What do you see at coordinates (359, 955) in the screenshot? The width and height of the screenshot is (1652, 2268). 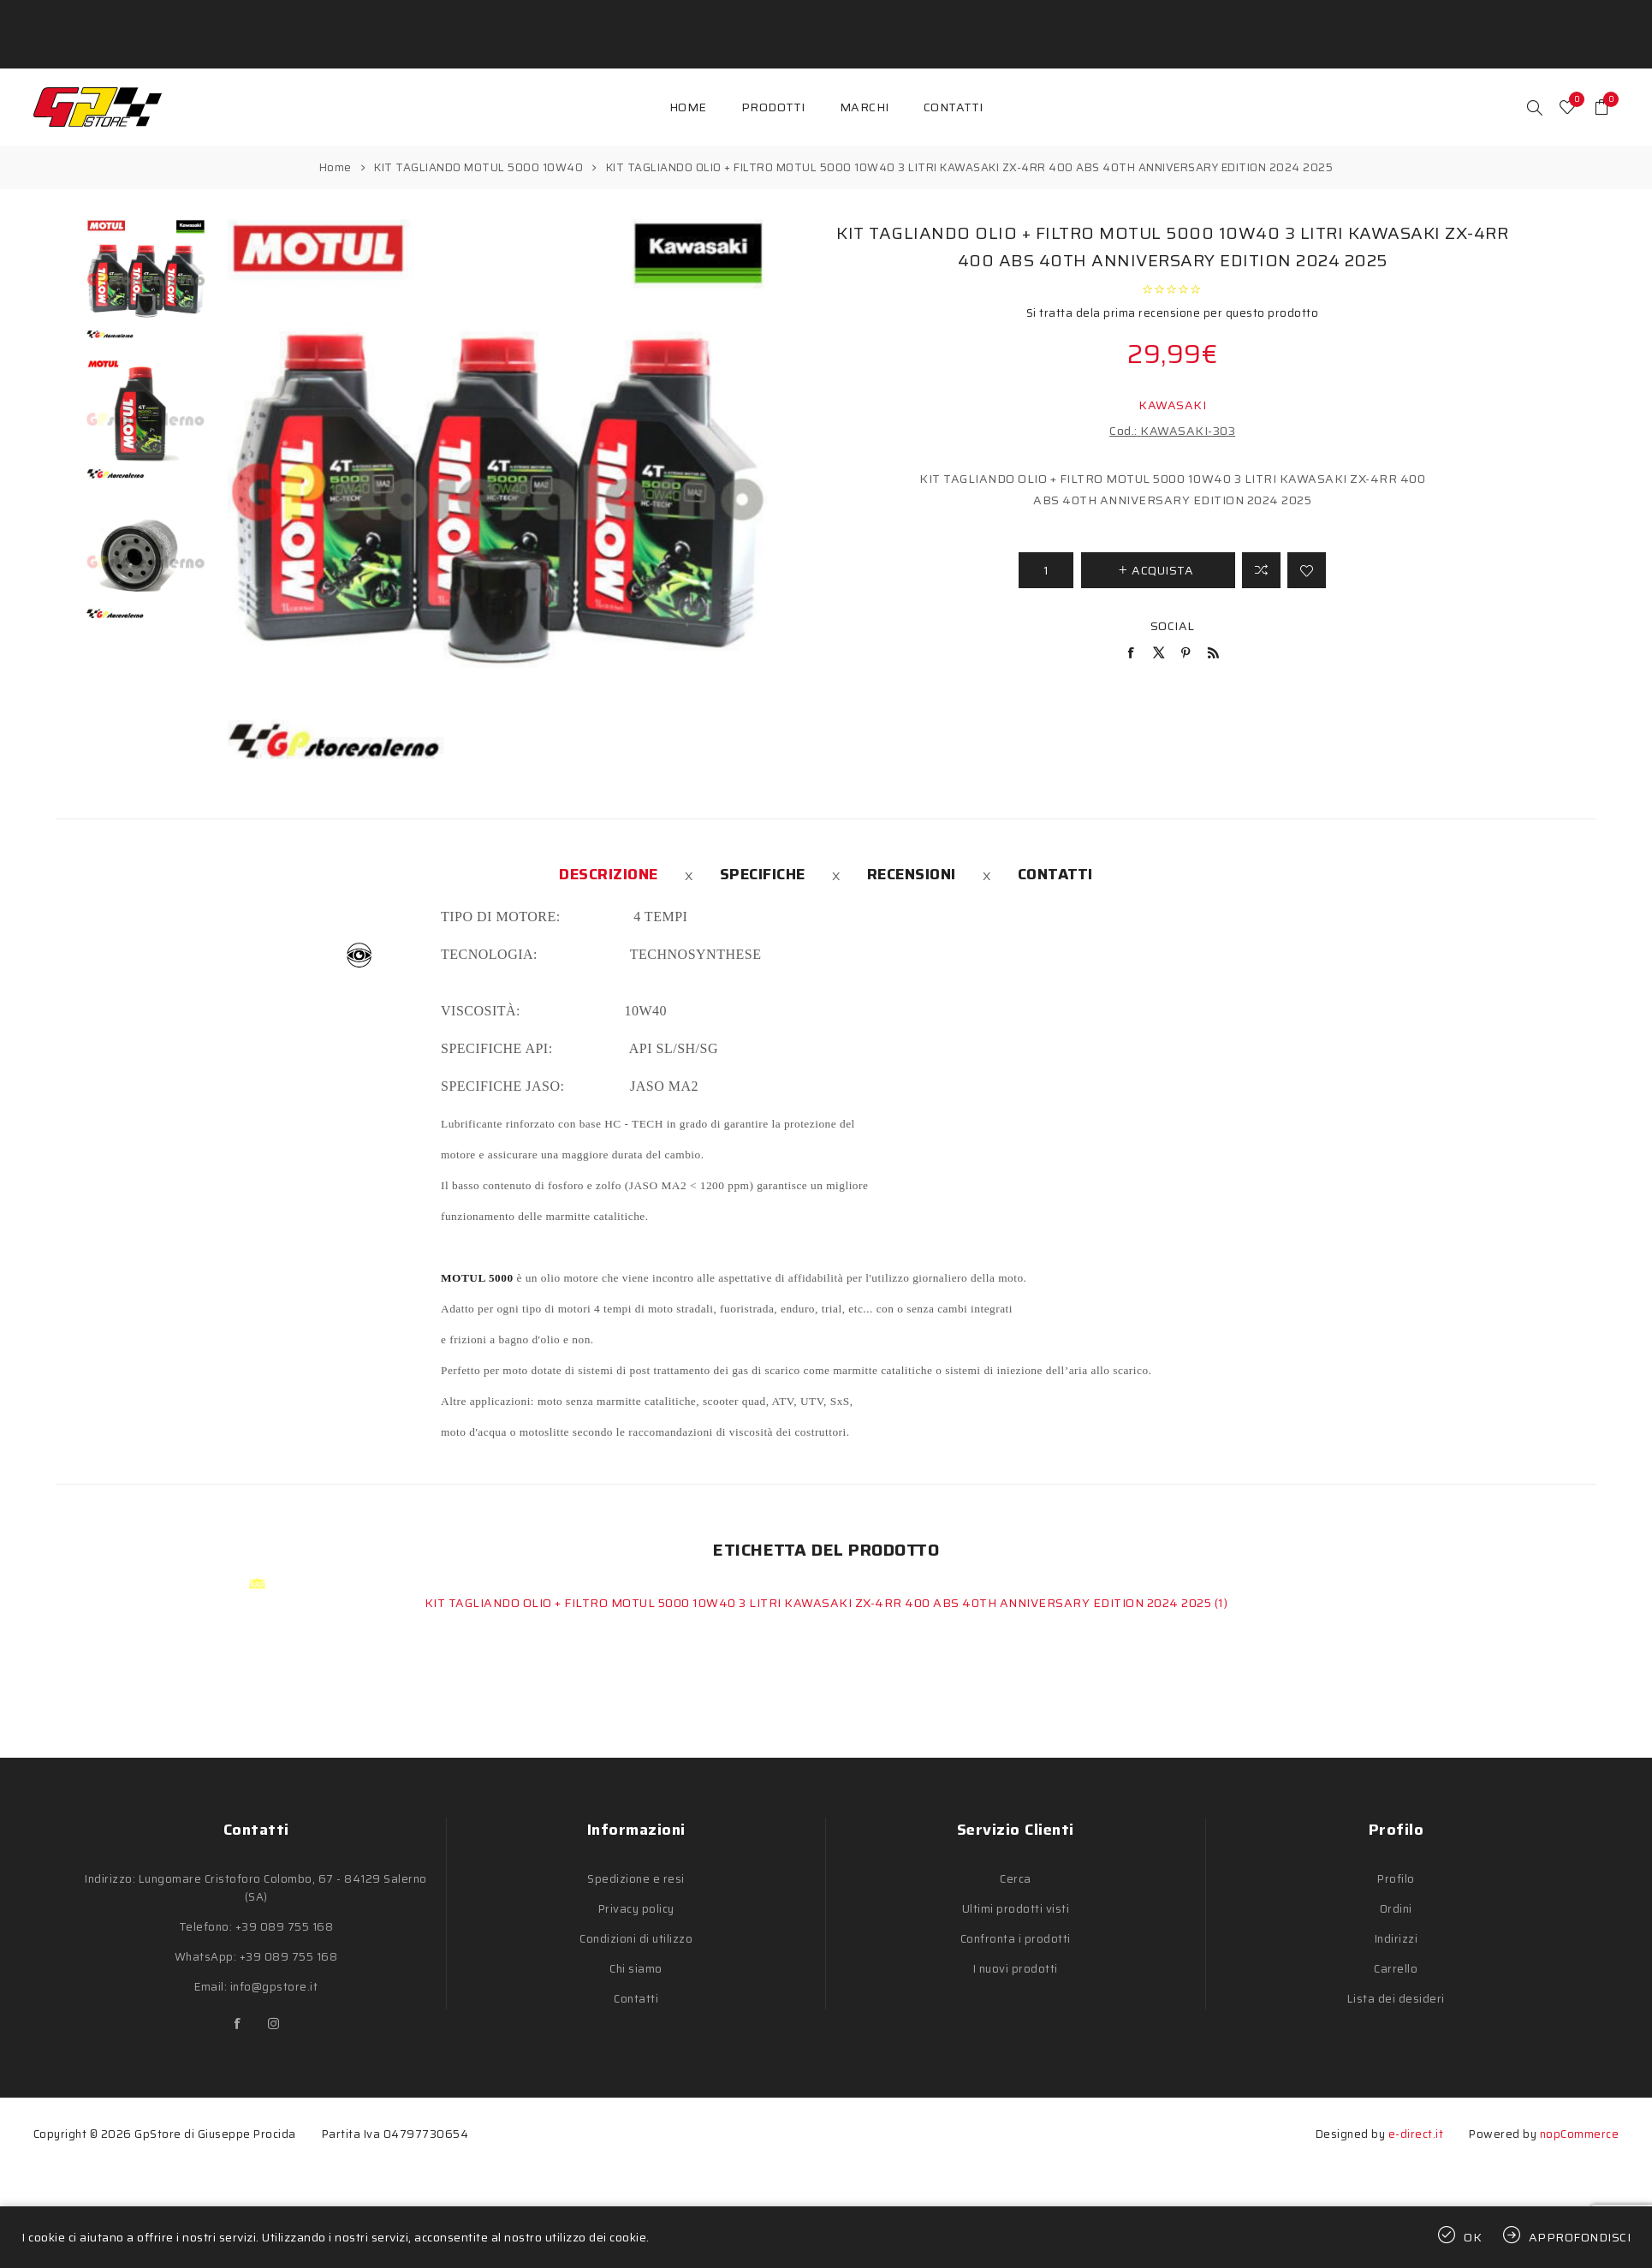 I see `toggle password visibility off` at bounding box center [359, 955].